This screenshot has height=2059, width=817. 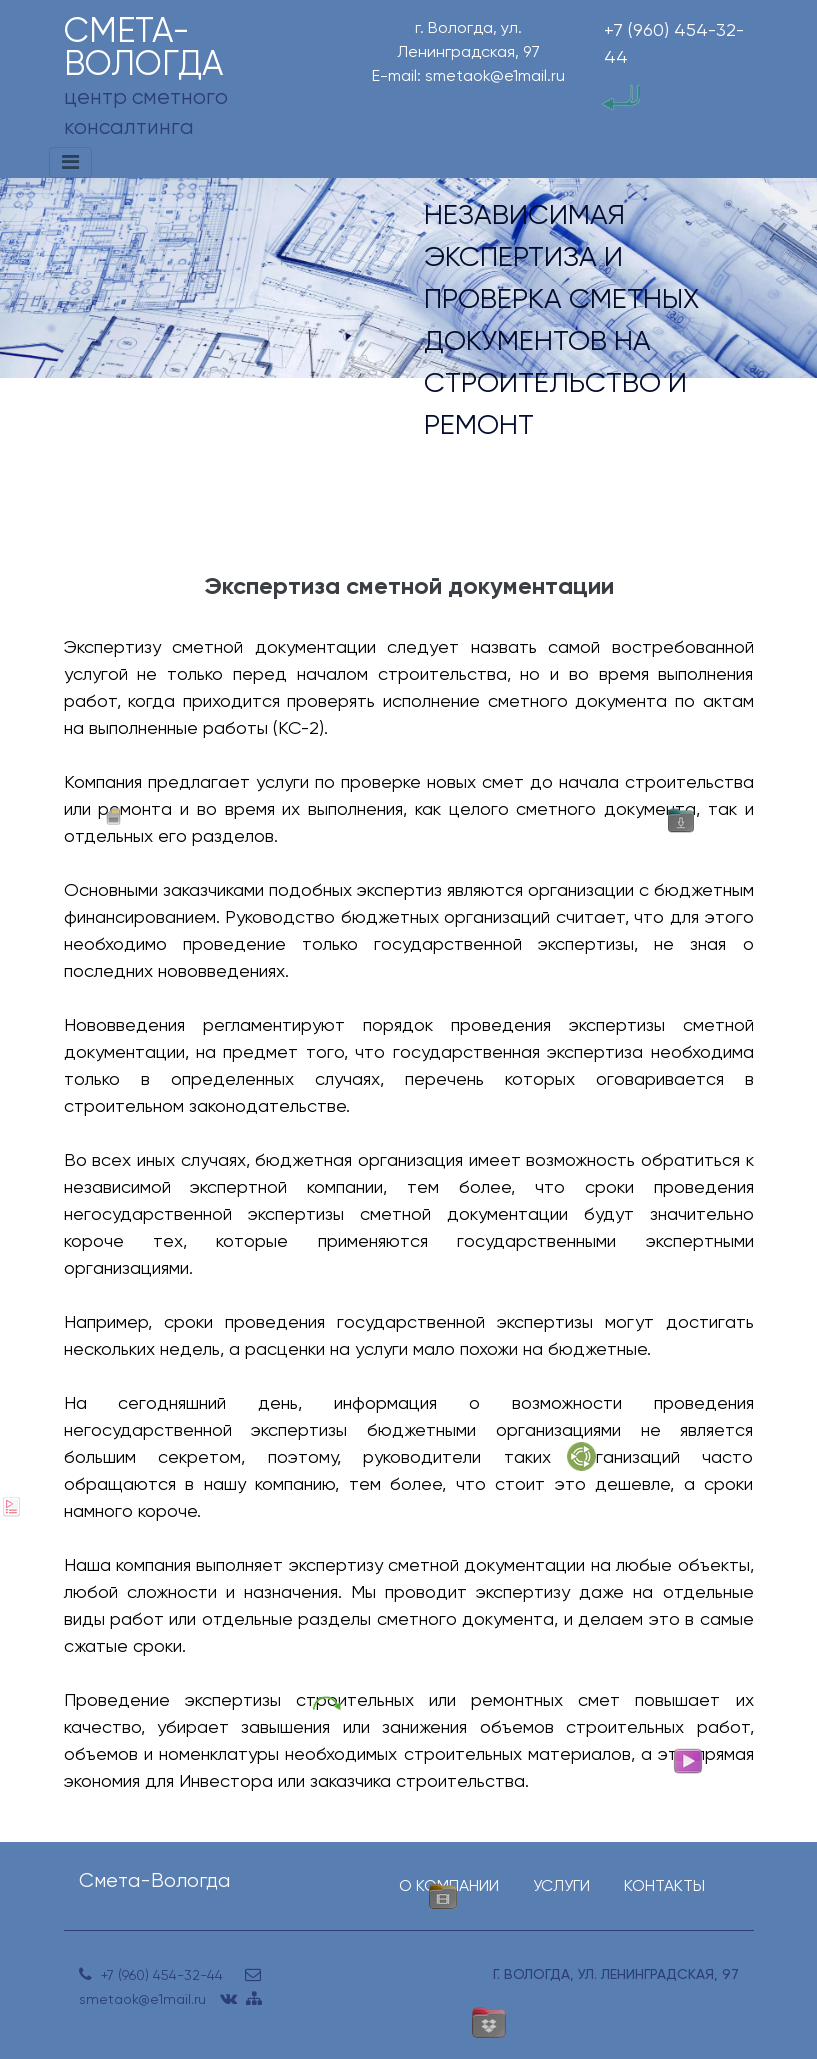 What do you see at coordinates (11, 1506) in the screenshot?
I see `an mp3 playlist file` at bounding box center [11, 1506].